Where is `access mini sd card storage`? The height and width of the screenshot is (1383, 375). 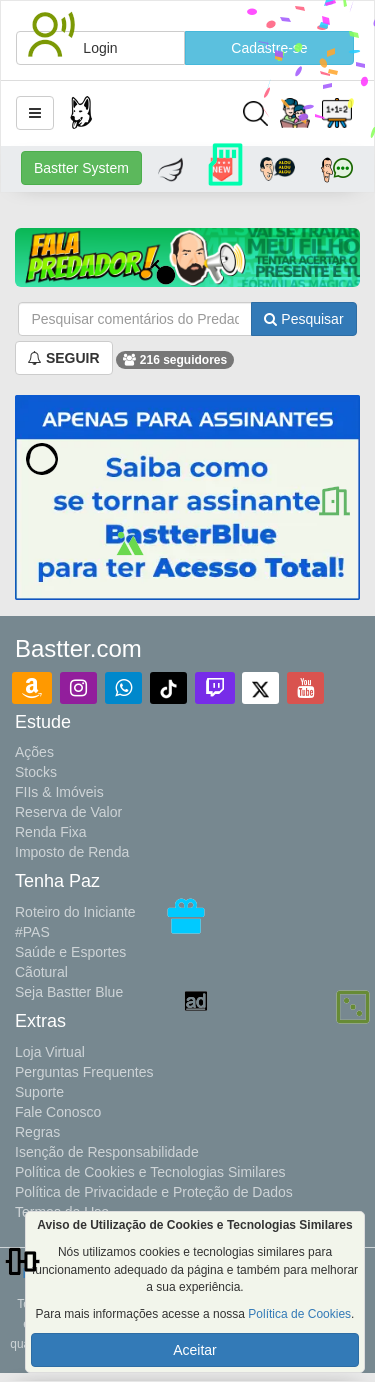
access mini sd card storage is located at coordinates (225, 164).